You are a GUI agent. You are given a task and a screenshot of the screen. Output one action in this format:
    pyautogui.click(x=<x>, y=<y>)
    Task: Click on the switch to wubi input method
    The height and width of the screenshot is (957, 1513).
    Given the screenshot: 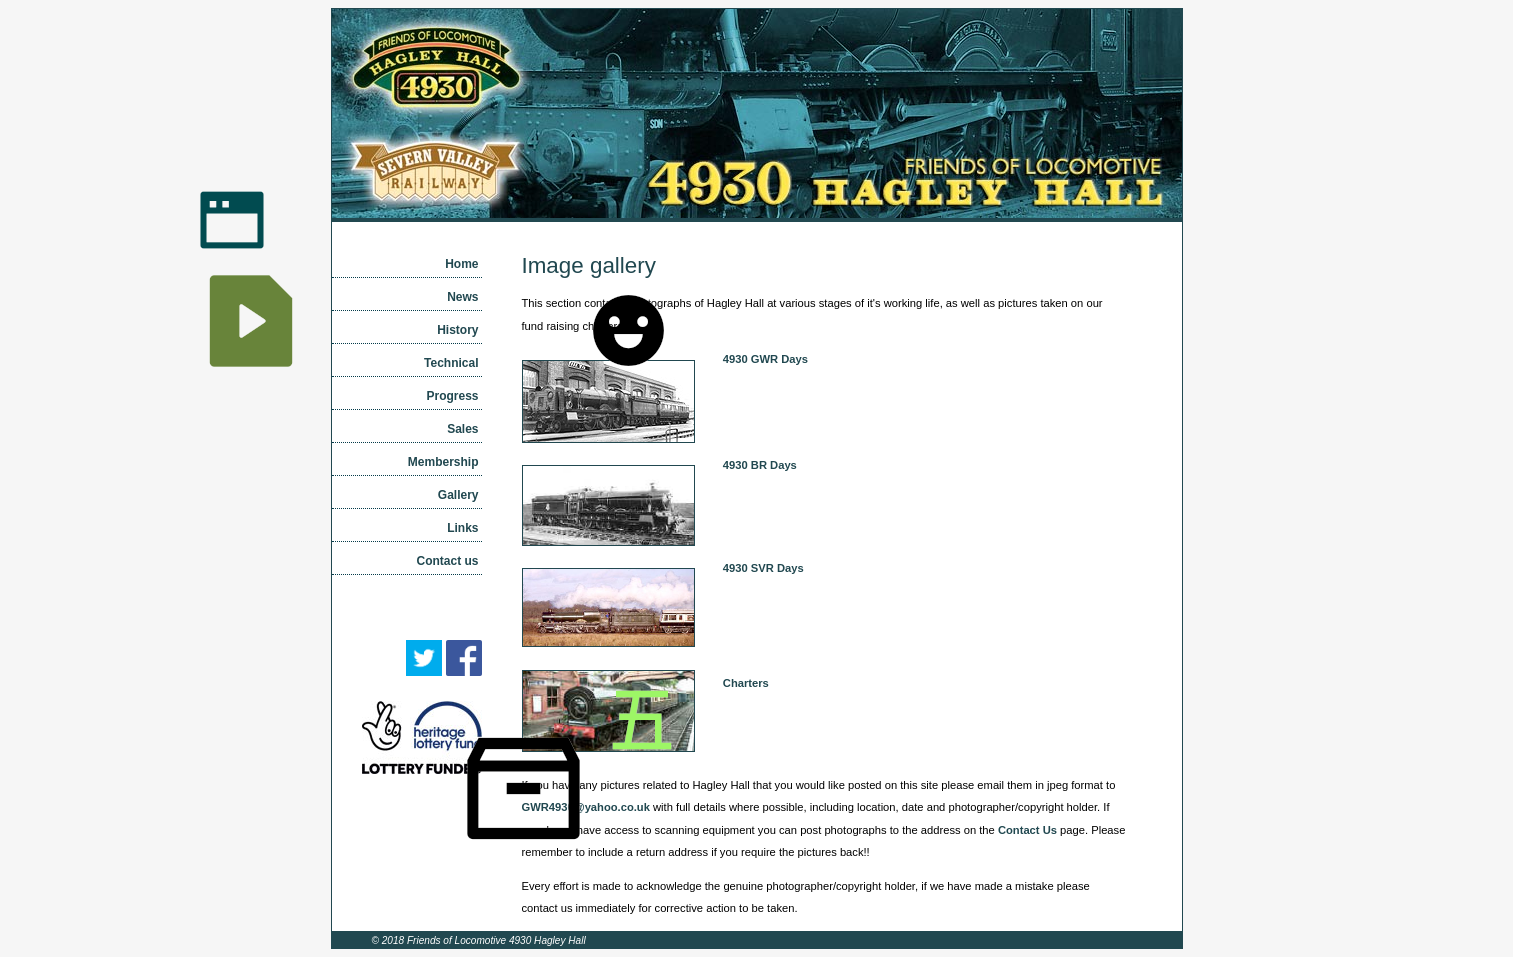 What is the action you would take?
    pyautogui.click(x=642, y=720)
    